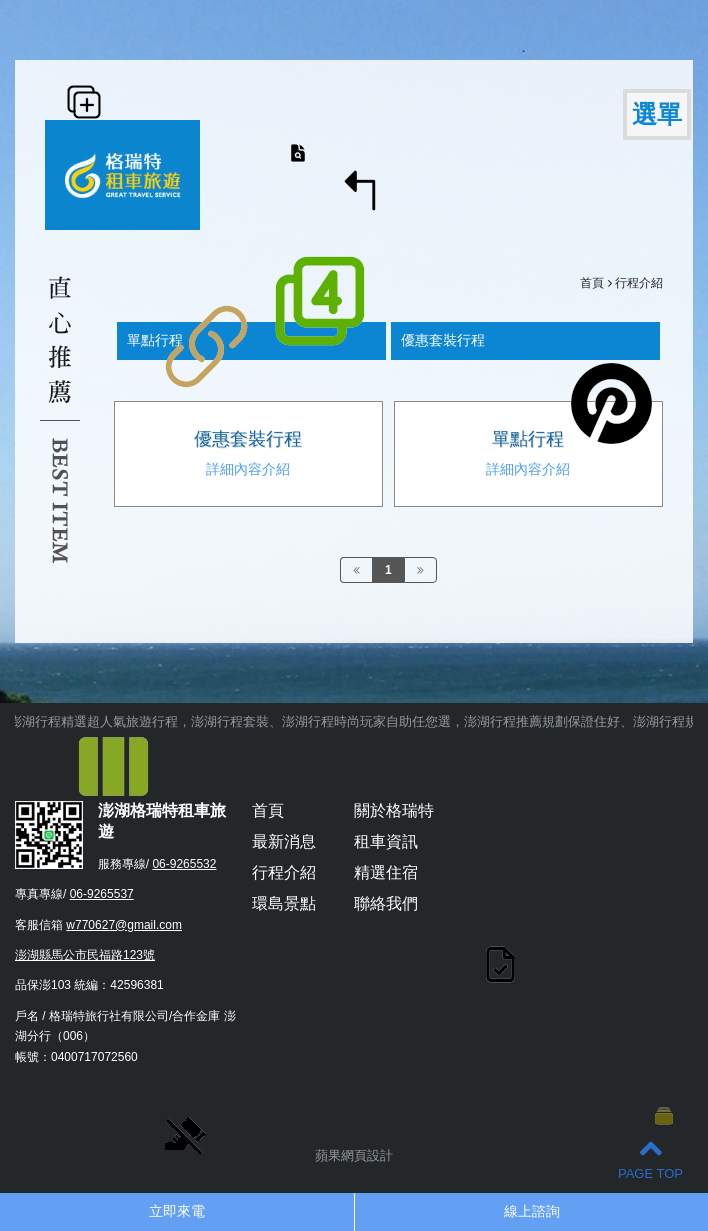 This screenshot has height=1231, width=708. I want to click on undo or go back to previous action, so click(361, 190).